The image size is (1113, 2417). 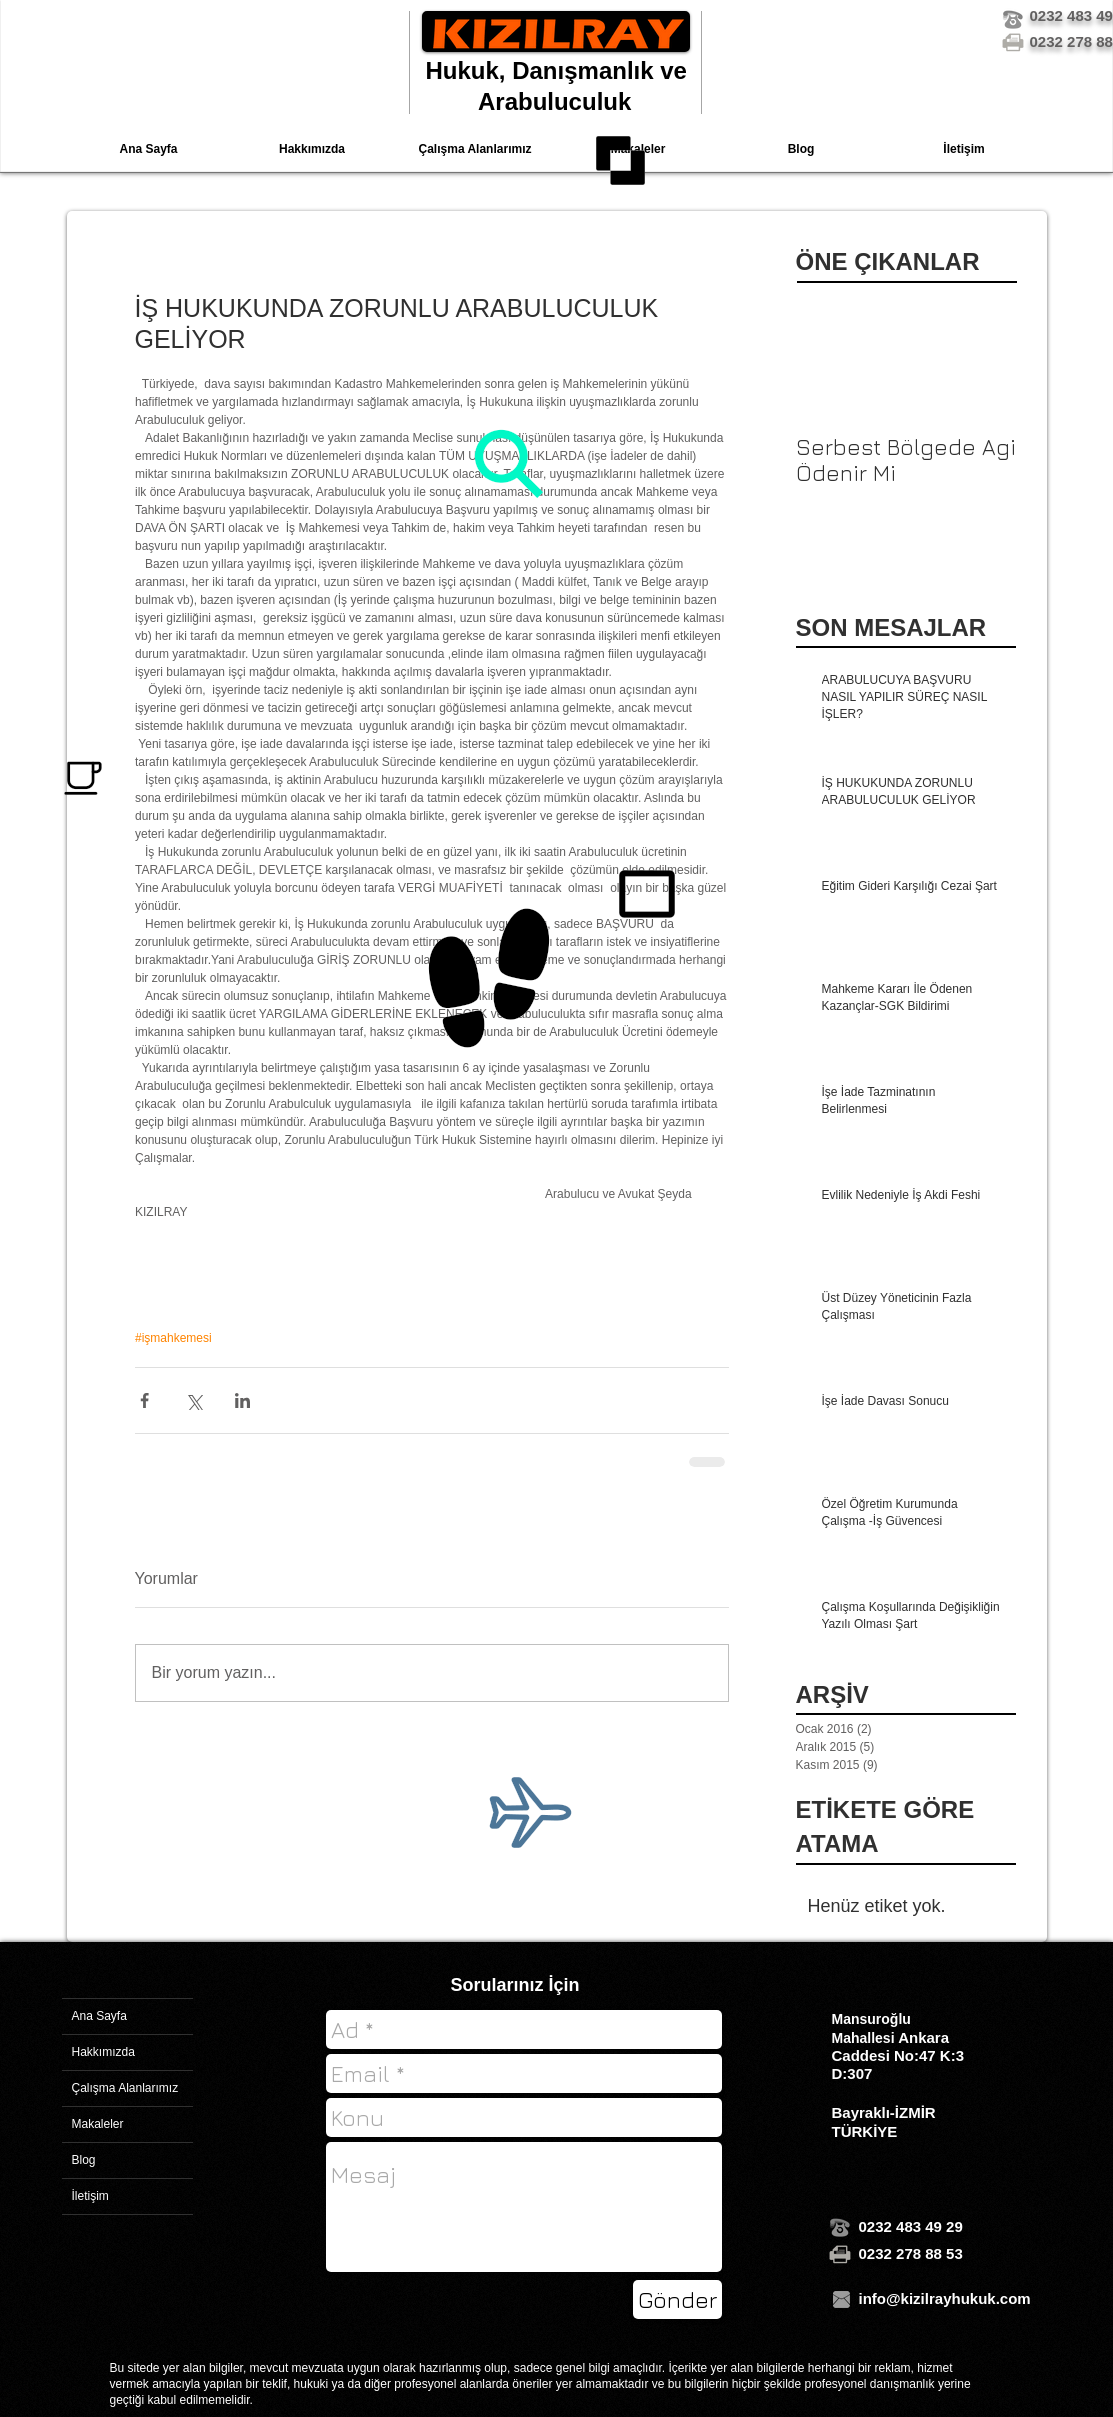 What do you see at coordinates (620, 160) in the screenshot?
I see `exclude overlapping areas in a selection` at bounding box center [620, 160].